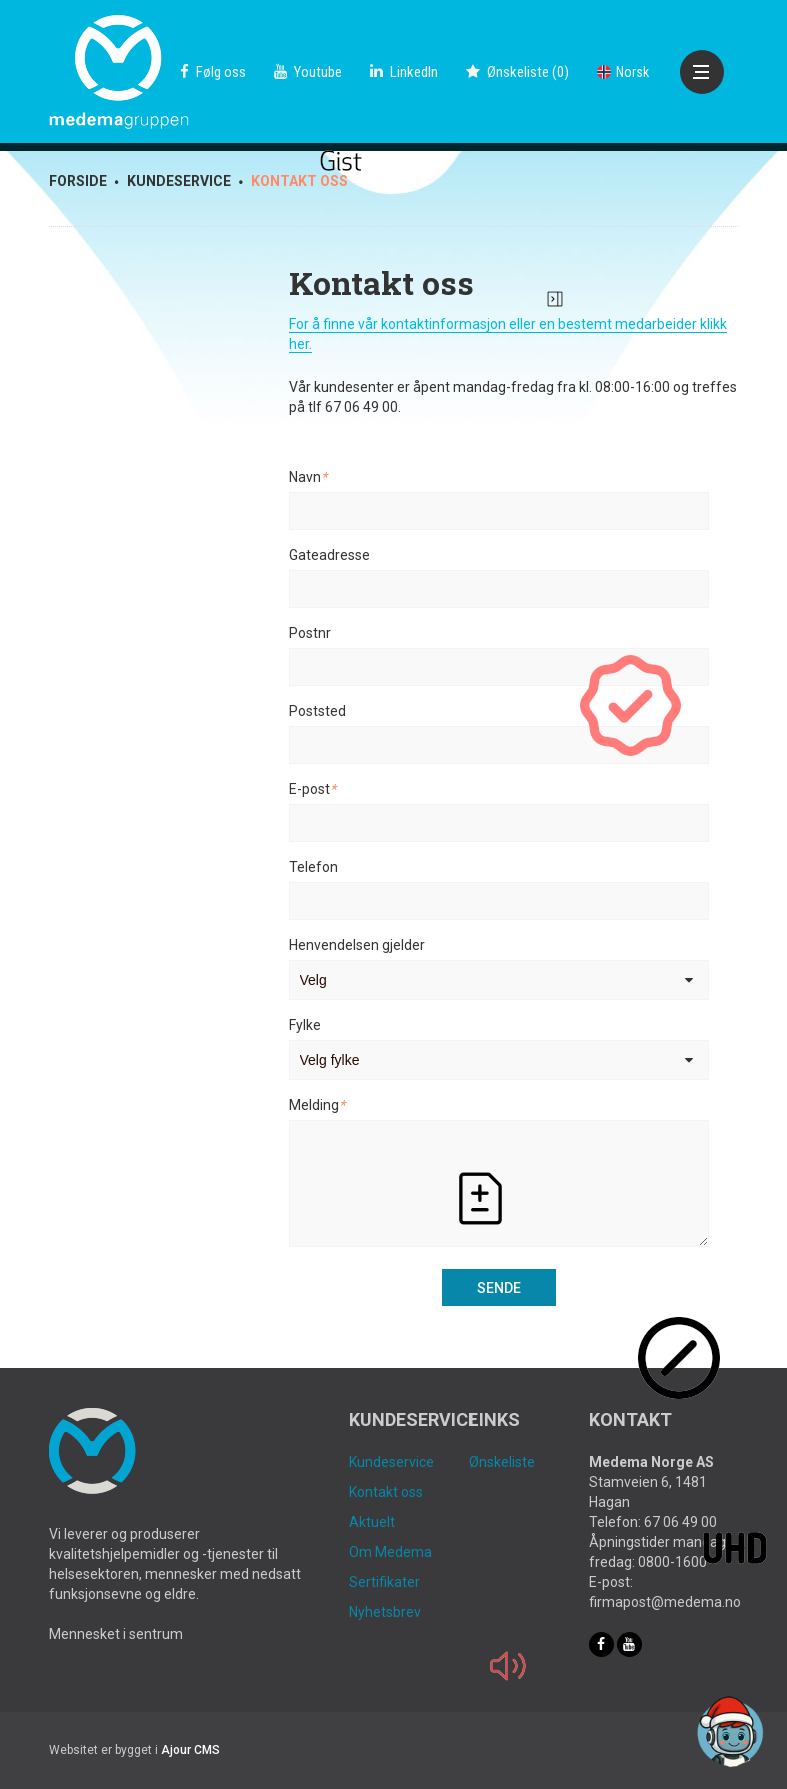 Image resolution: width=787 pixels, height=1789 pixels. I want to click on collapse the sidebar panel, so click(555, 299).